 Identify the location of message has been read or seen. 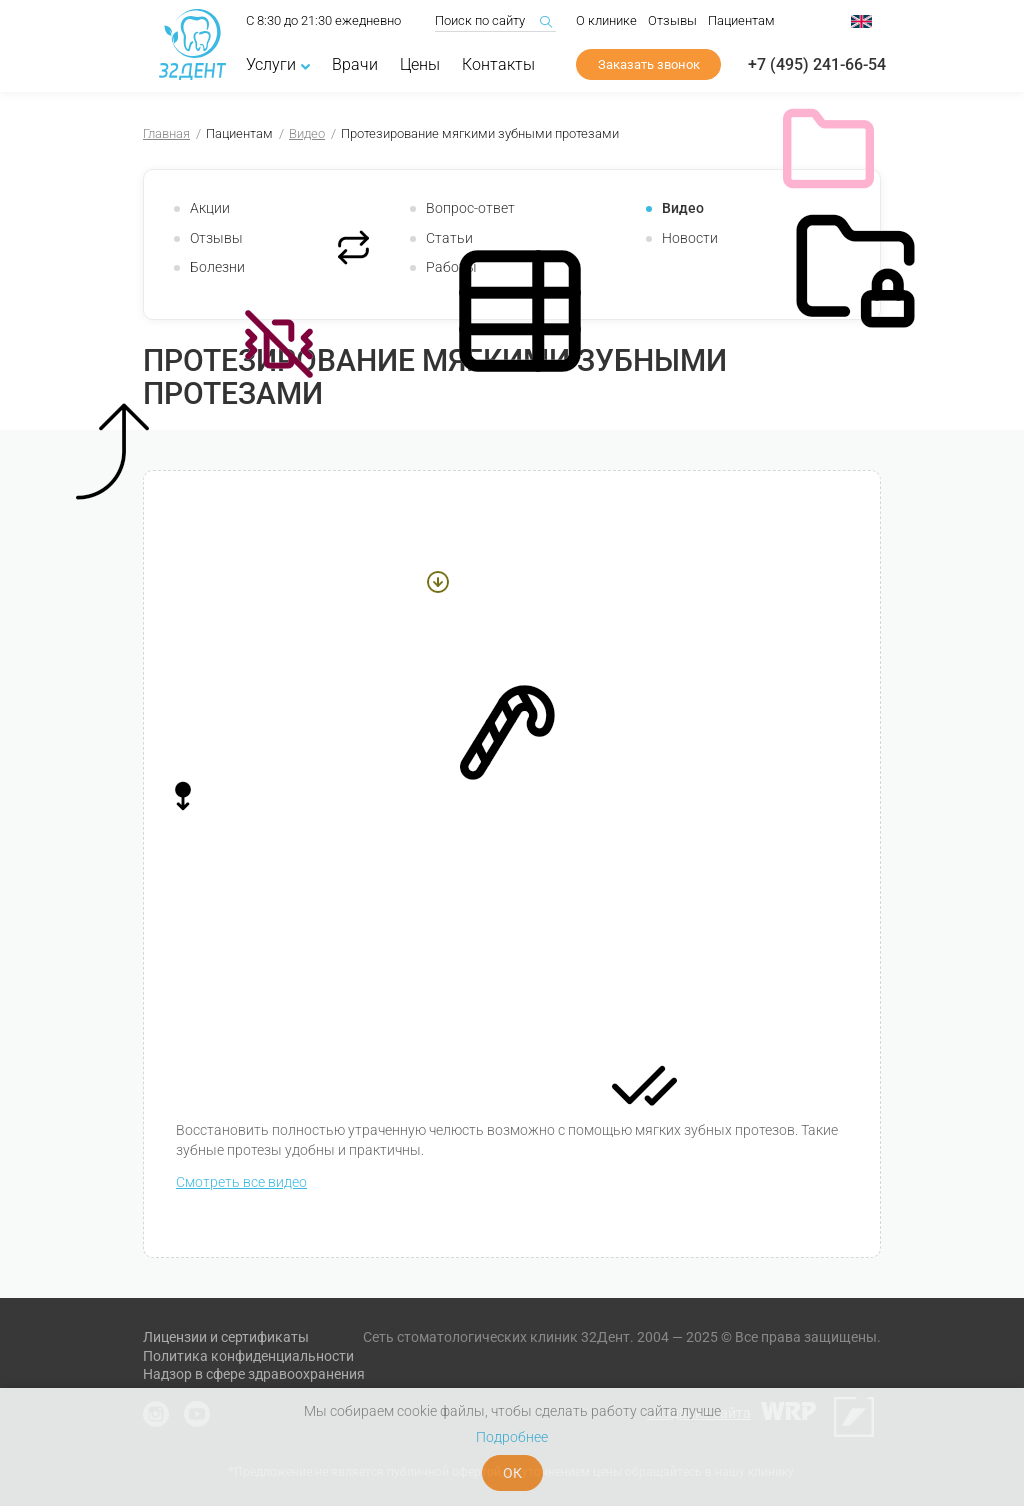
(644, 1086).